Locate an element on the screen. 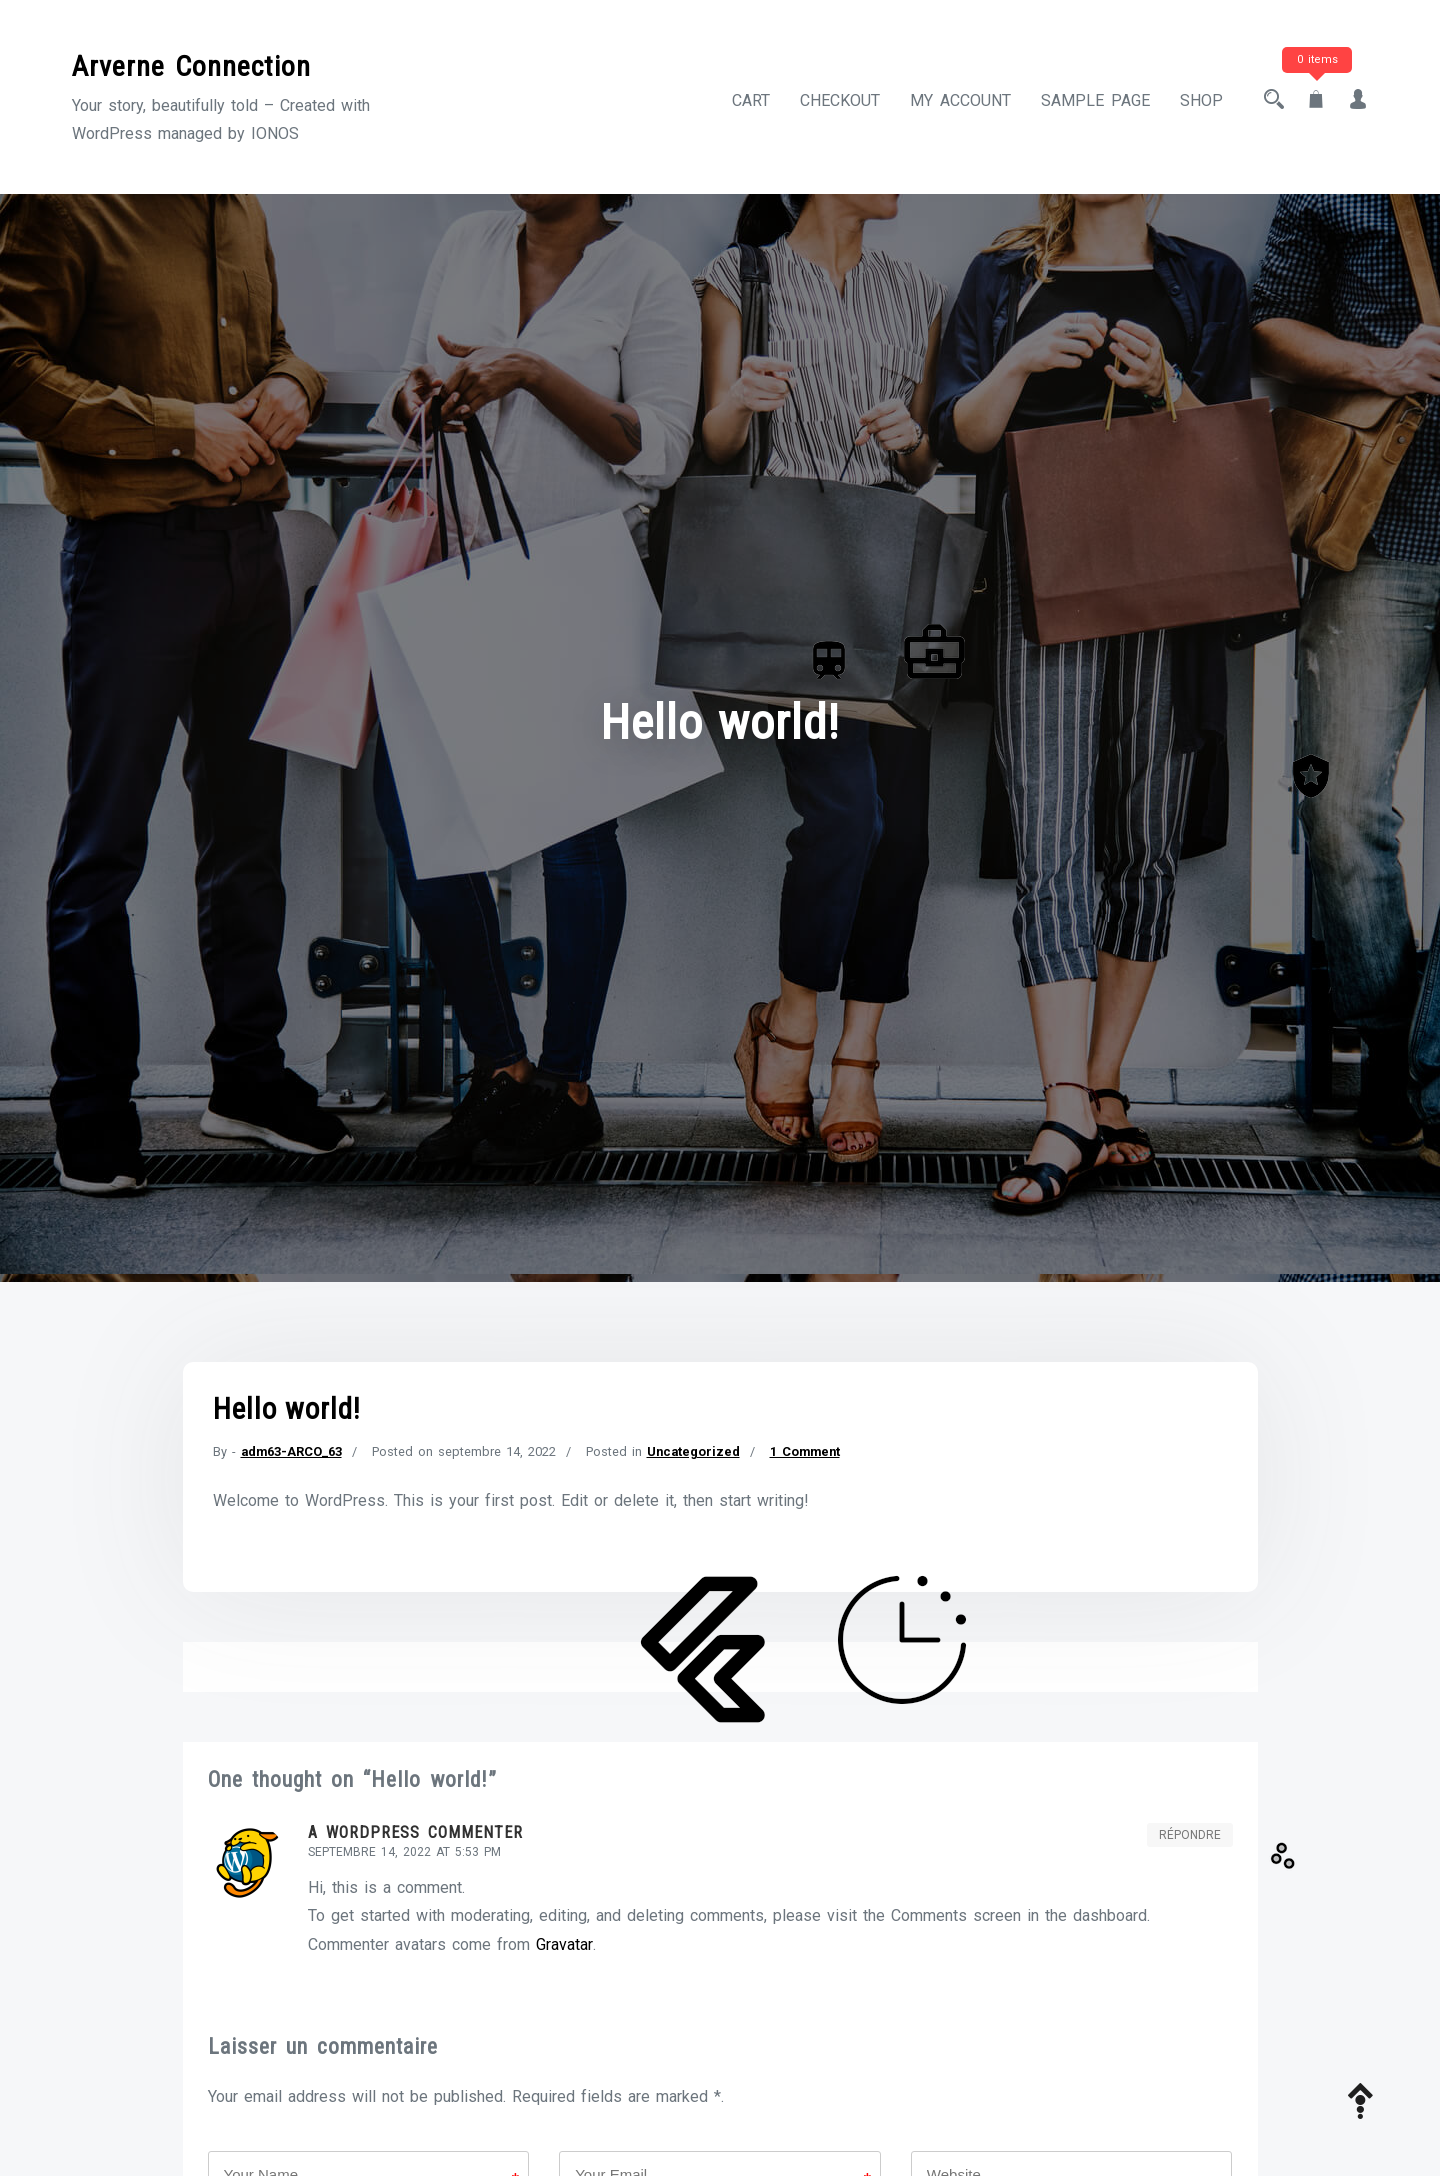 This screenshot has height=2176, width=1440. flutter framework logo is located at coordinates (706, 1649).